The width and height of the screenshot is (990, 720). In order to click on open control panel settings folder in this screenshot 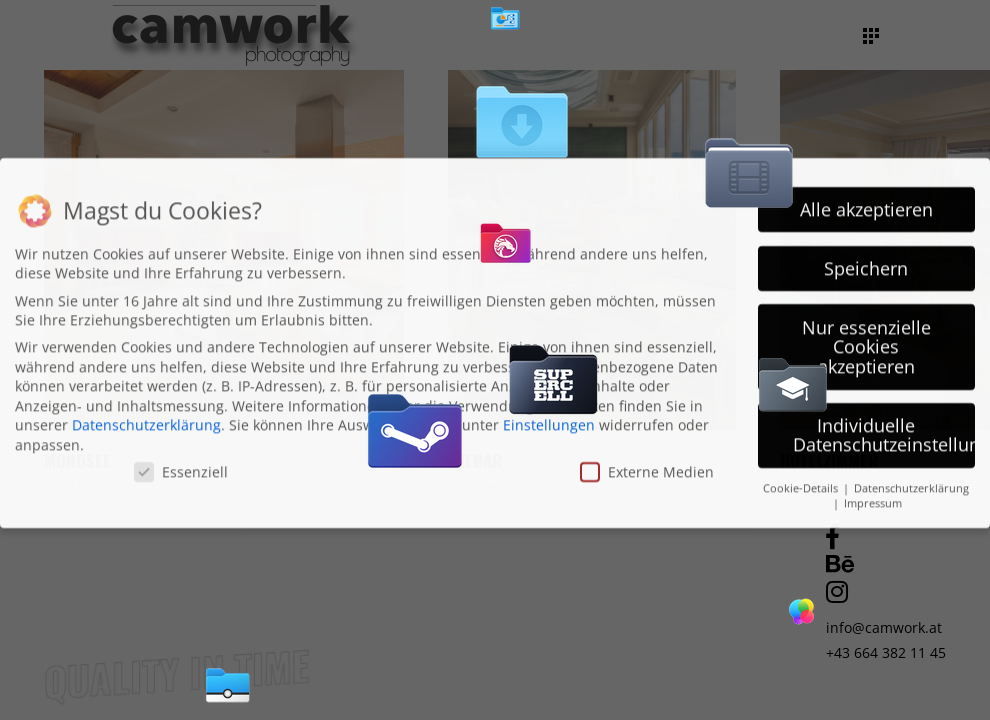, I will do `click(505, 19)`.